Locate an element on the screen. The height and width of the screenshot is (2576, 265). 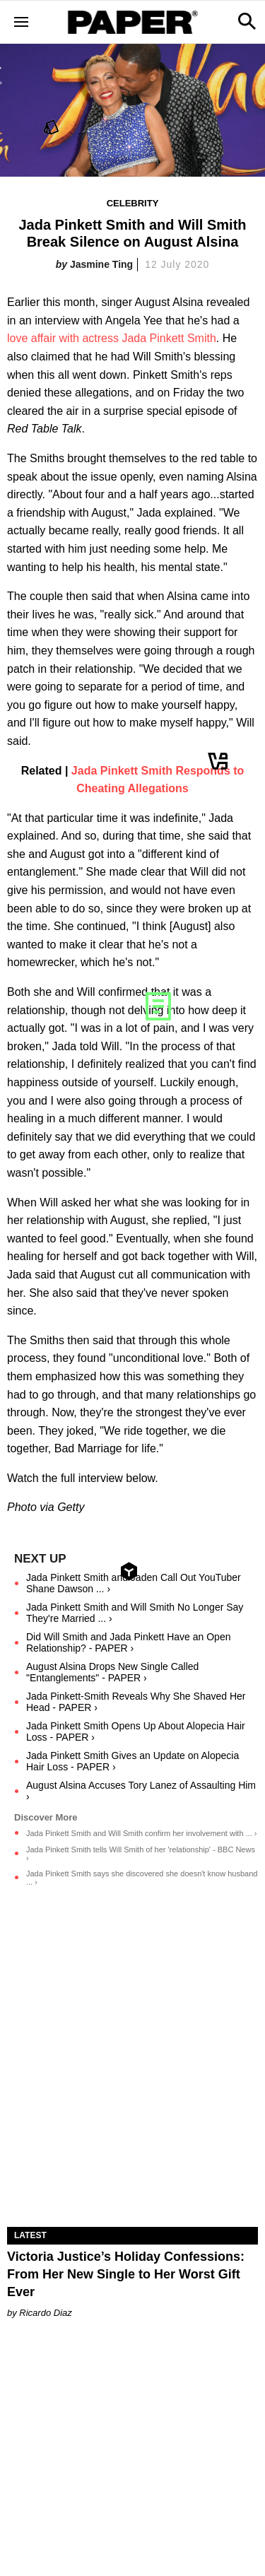
view document list is located at coordinates (158, 1006).